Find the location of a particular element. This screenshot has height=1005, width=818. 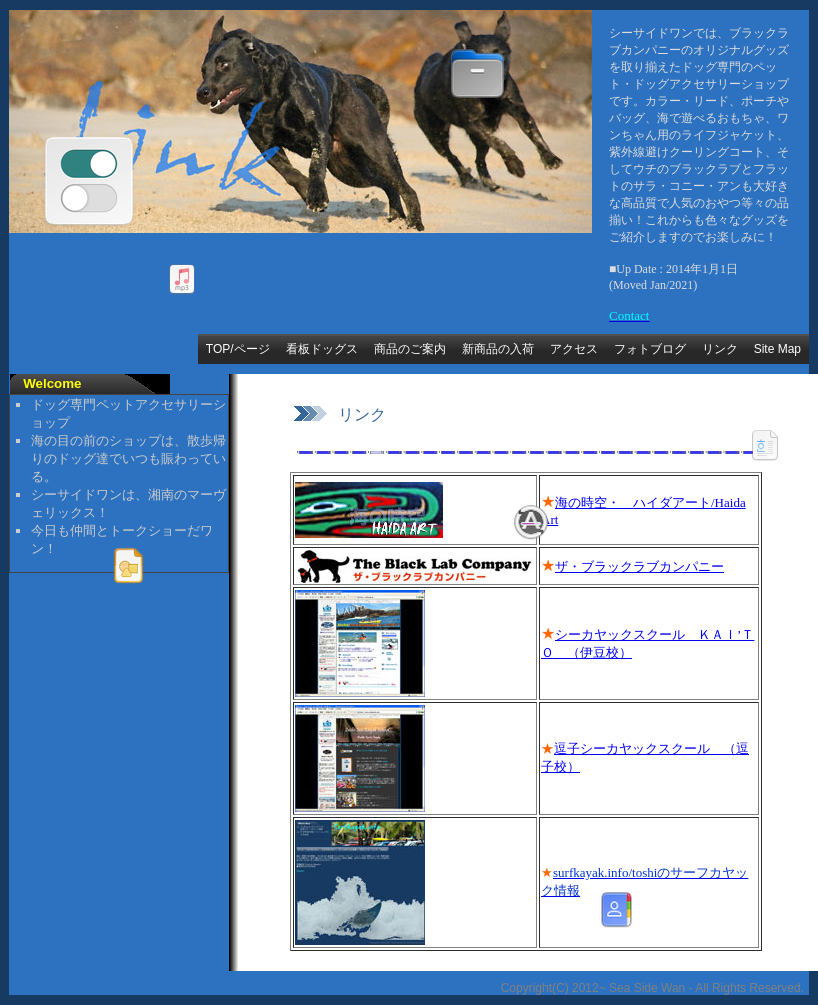

an mp3 audio file is located at coordinates (182, 279).